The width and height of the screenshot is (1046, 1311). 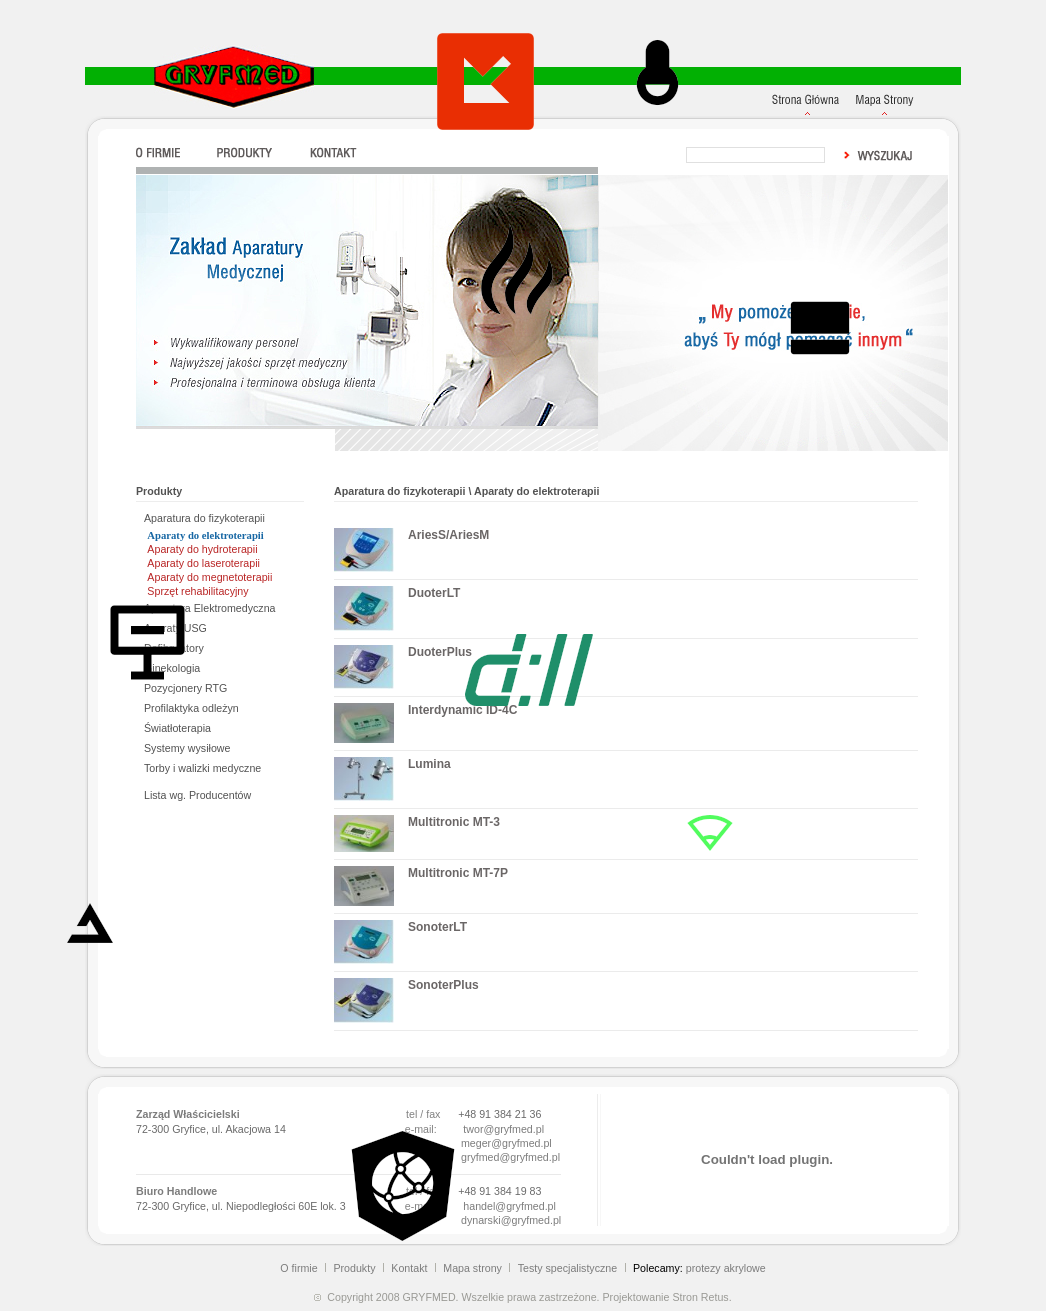 I want to click on switch to bottom panel layout, so click(x=820, y=328).